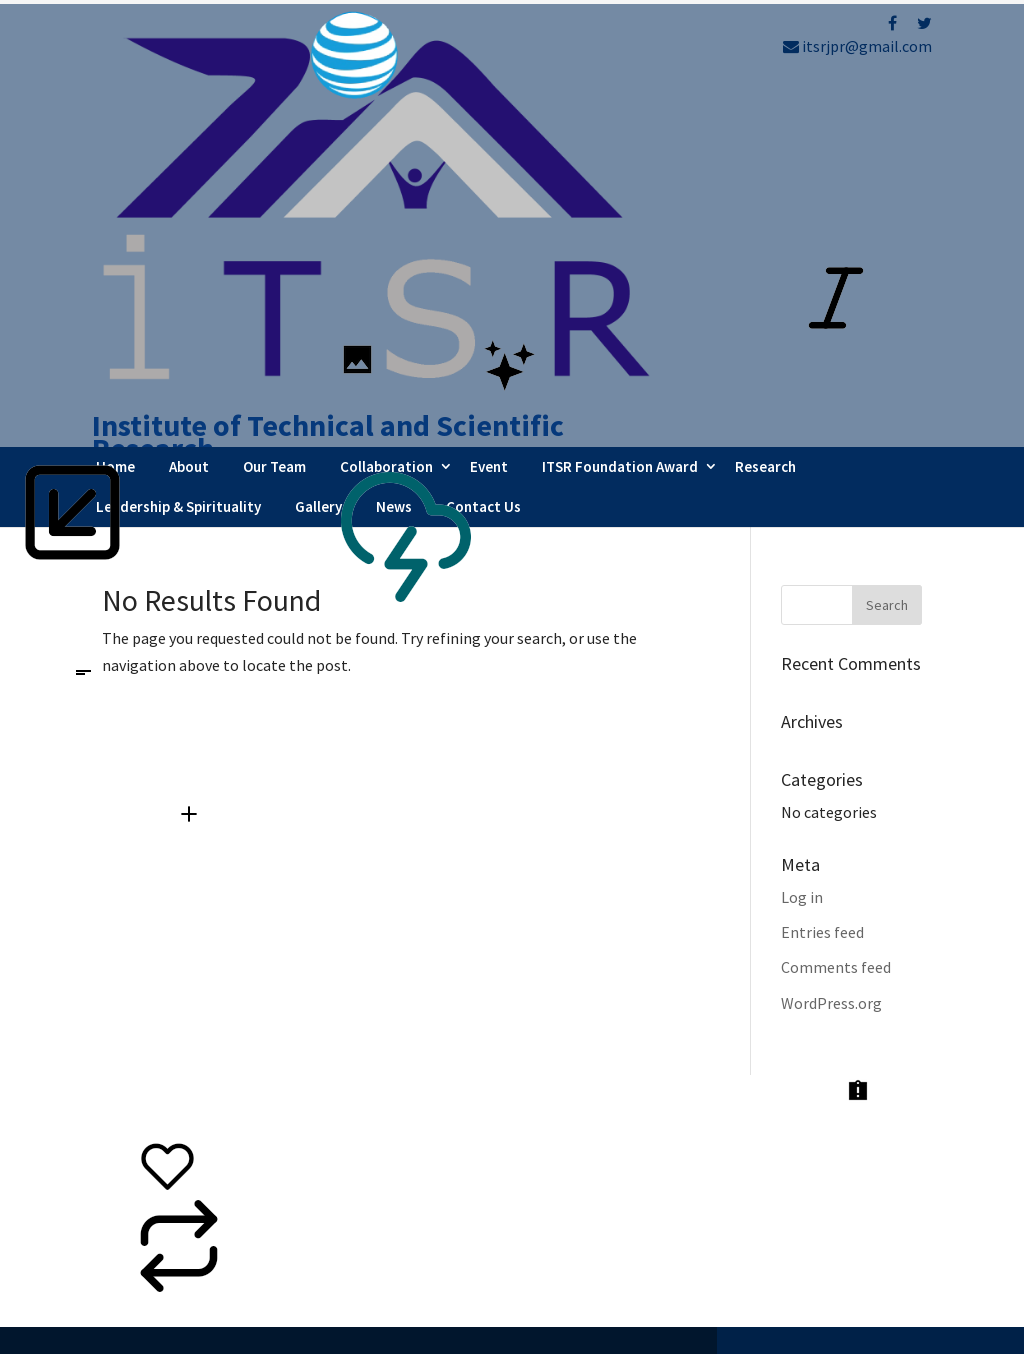 The image size is (1024, 1354). I want to click on apply italic formatting to selected text, so click(836, 298).